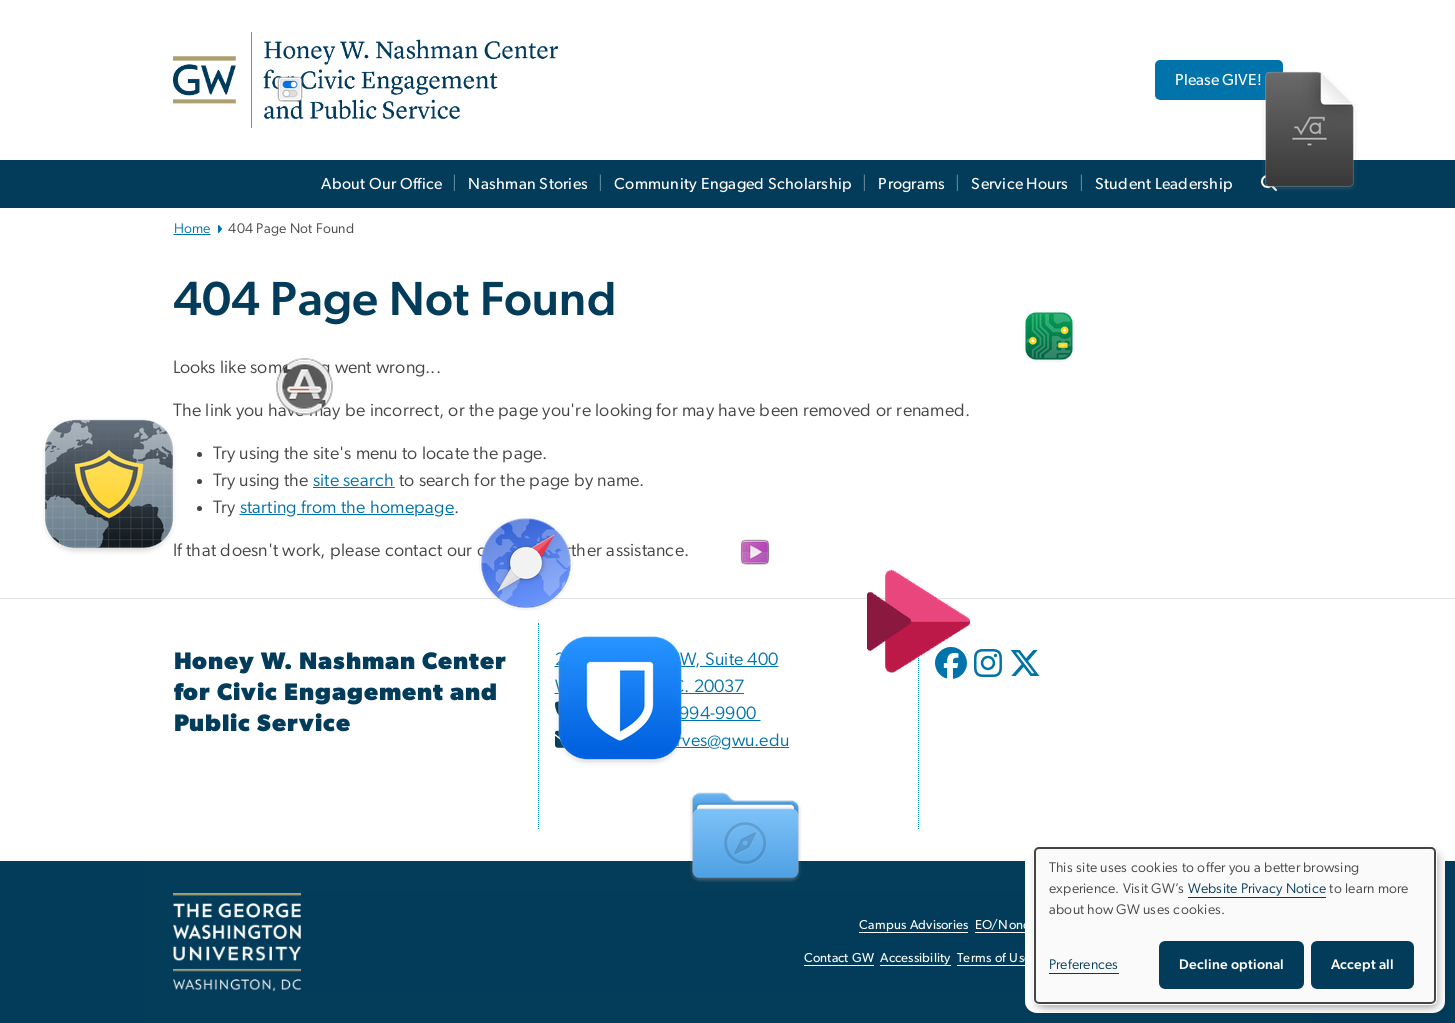 This screenshot has height=1023, width=1455. Describe the element at coordinates (1309, 131) in the screenshot. I see `opendocument formula template file` at that location.